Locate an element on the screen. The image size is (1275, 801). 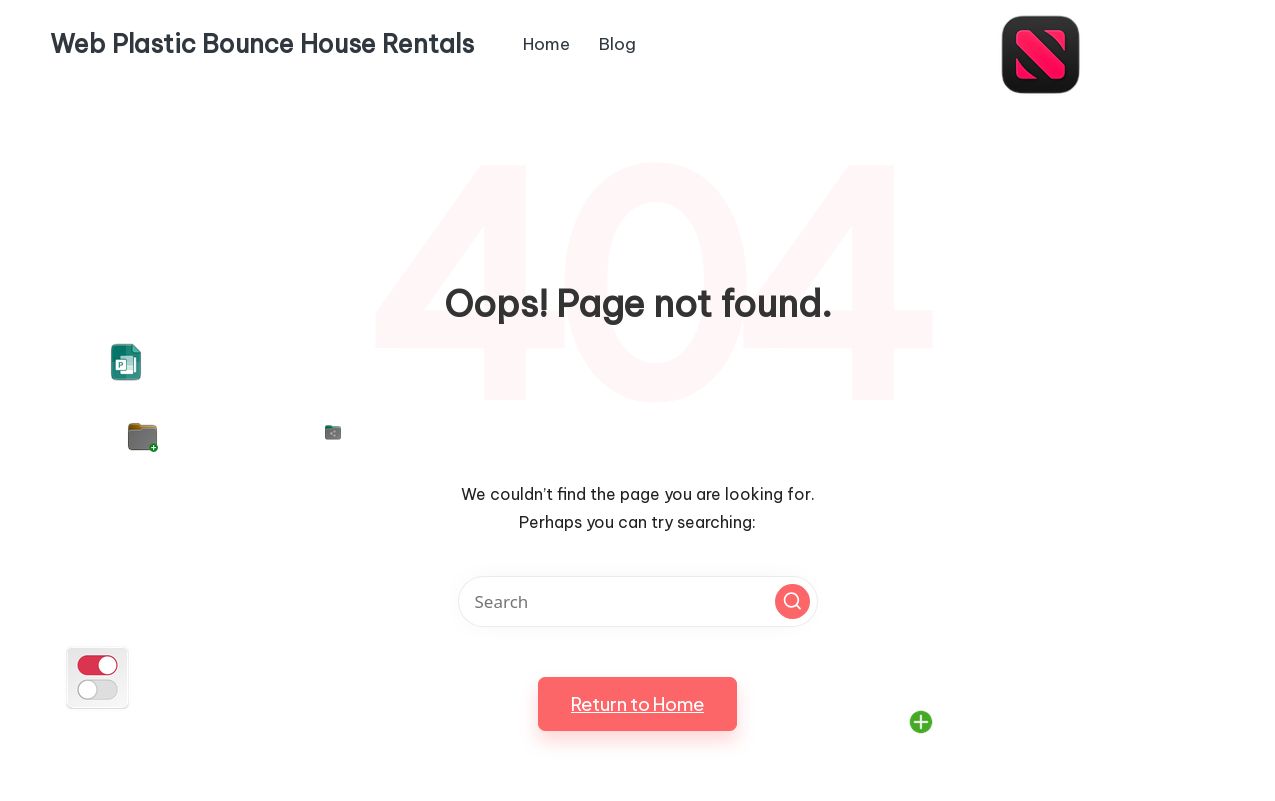
microsoft publisher document file is located at coordinates (126, 362).